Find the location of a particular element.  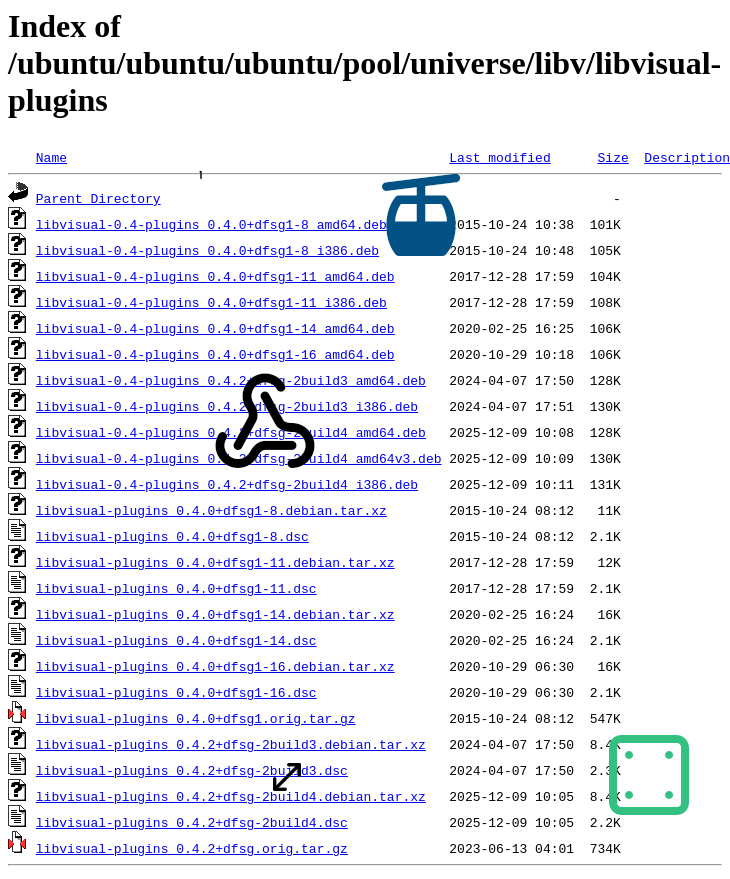

open inspection panel or diagnostic view is located at coordinates (649, 775).